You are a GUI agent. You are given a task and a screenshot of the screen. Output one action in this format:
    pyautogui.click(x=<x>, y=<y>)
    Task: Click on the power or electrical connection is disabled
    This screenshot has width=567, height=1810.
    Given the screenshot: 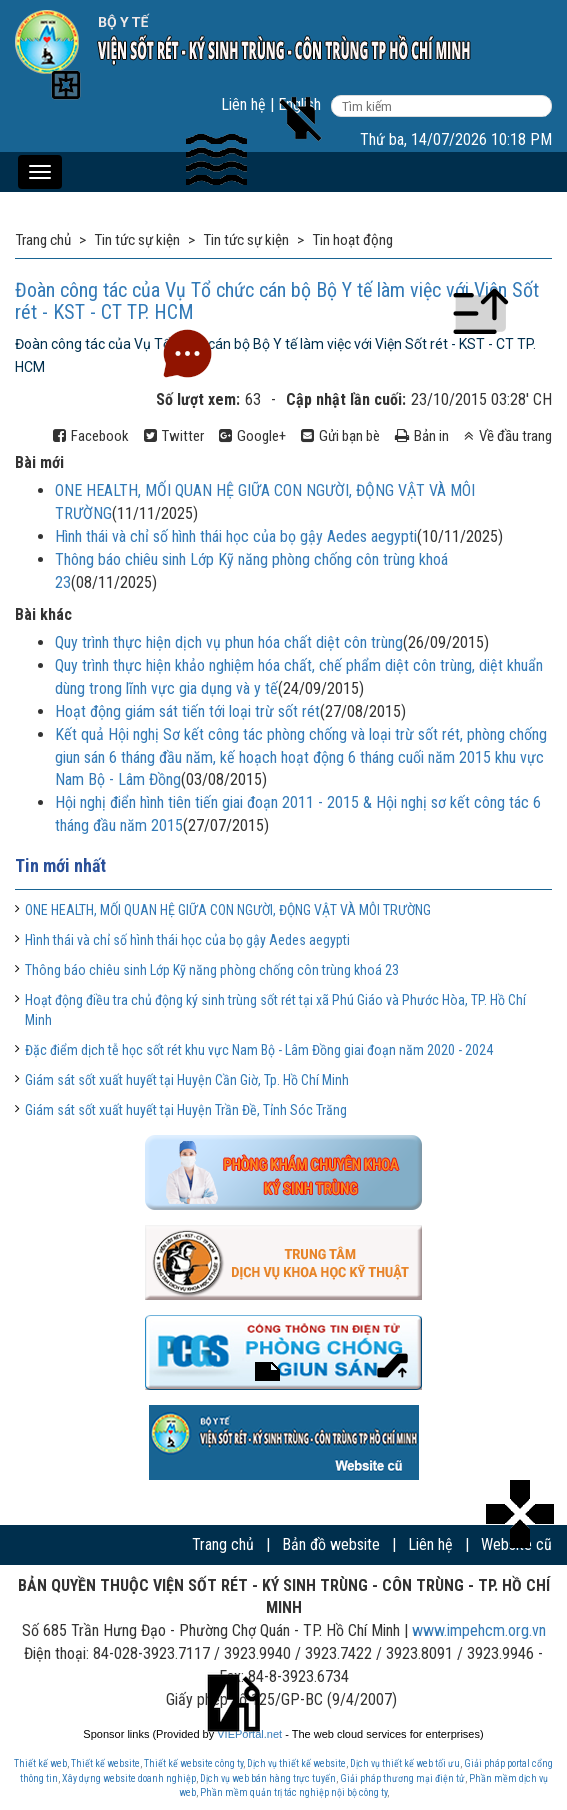 What is the action you would take?
    pyautogui.click(x=301, y=118)
    